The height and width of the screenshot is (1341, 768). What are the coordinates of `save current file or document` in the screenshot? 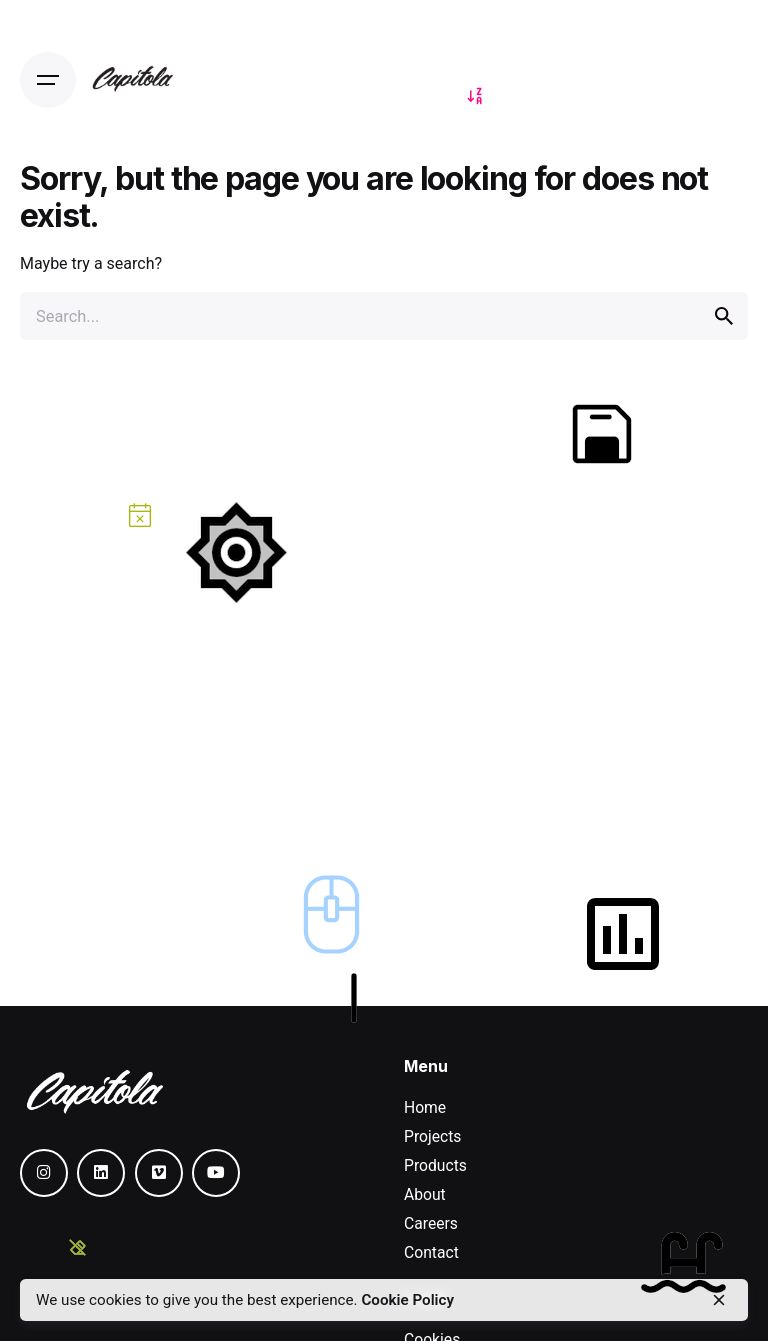 It's located at (602, 434).